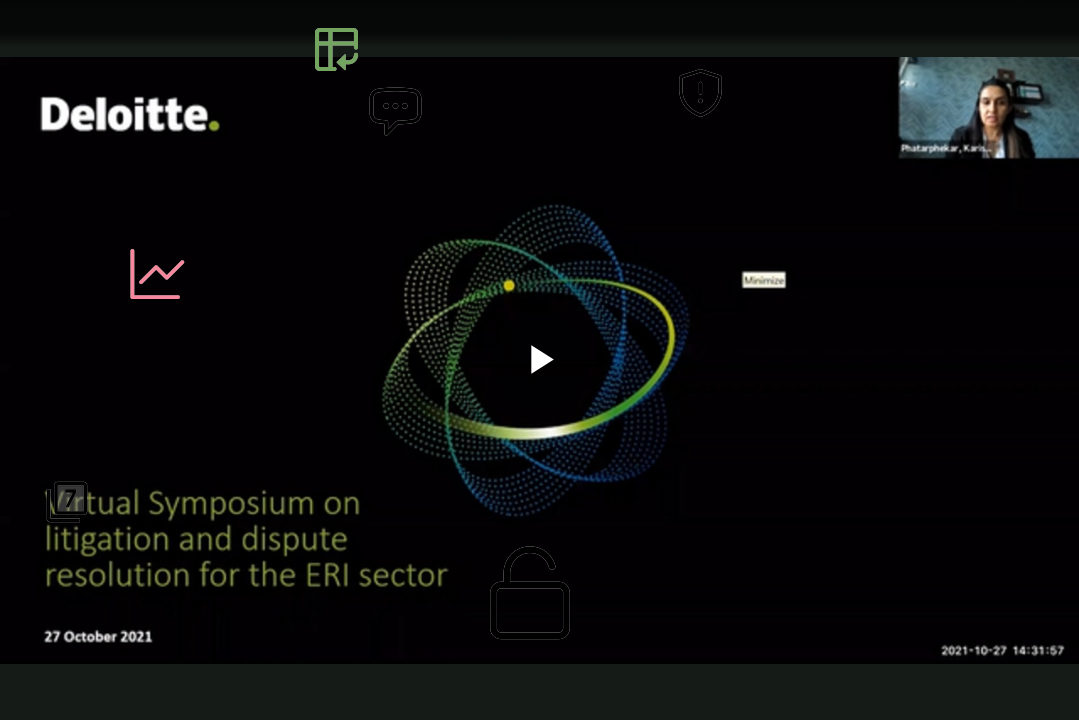 The height and width of the screenshot is (720, 1079). What do you see at coordinates (336, 49) in the screenshot?
I see `pivot table column in spreadsheet view` at bounding box center [336, 49].